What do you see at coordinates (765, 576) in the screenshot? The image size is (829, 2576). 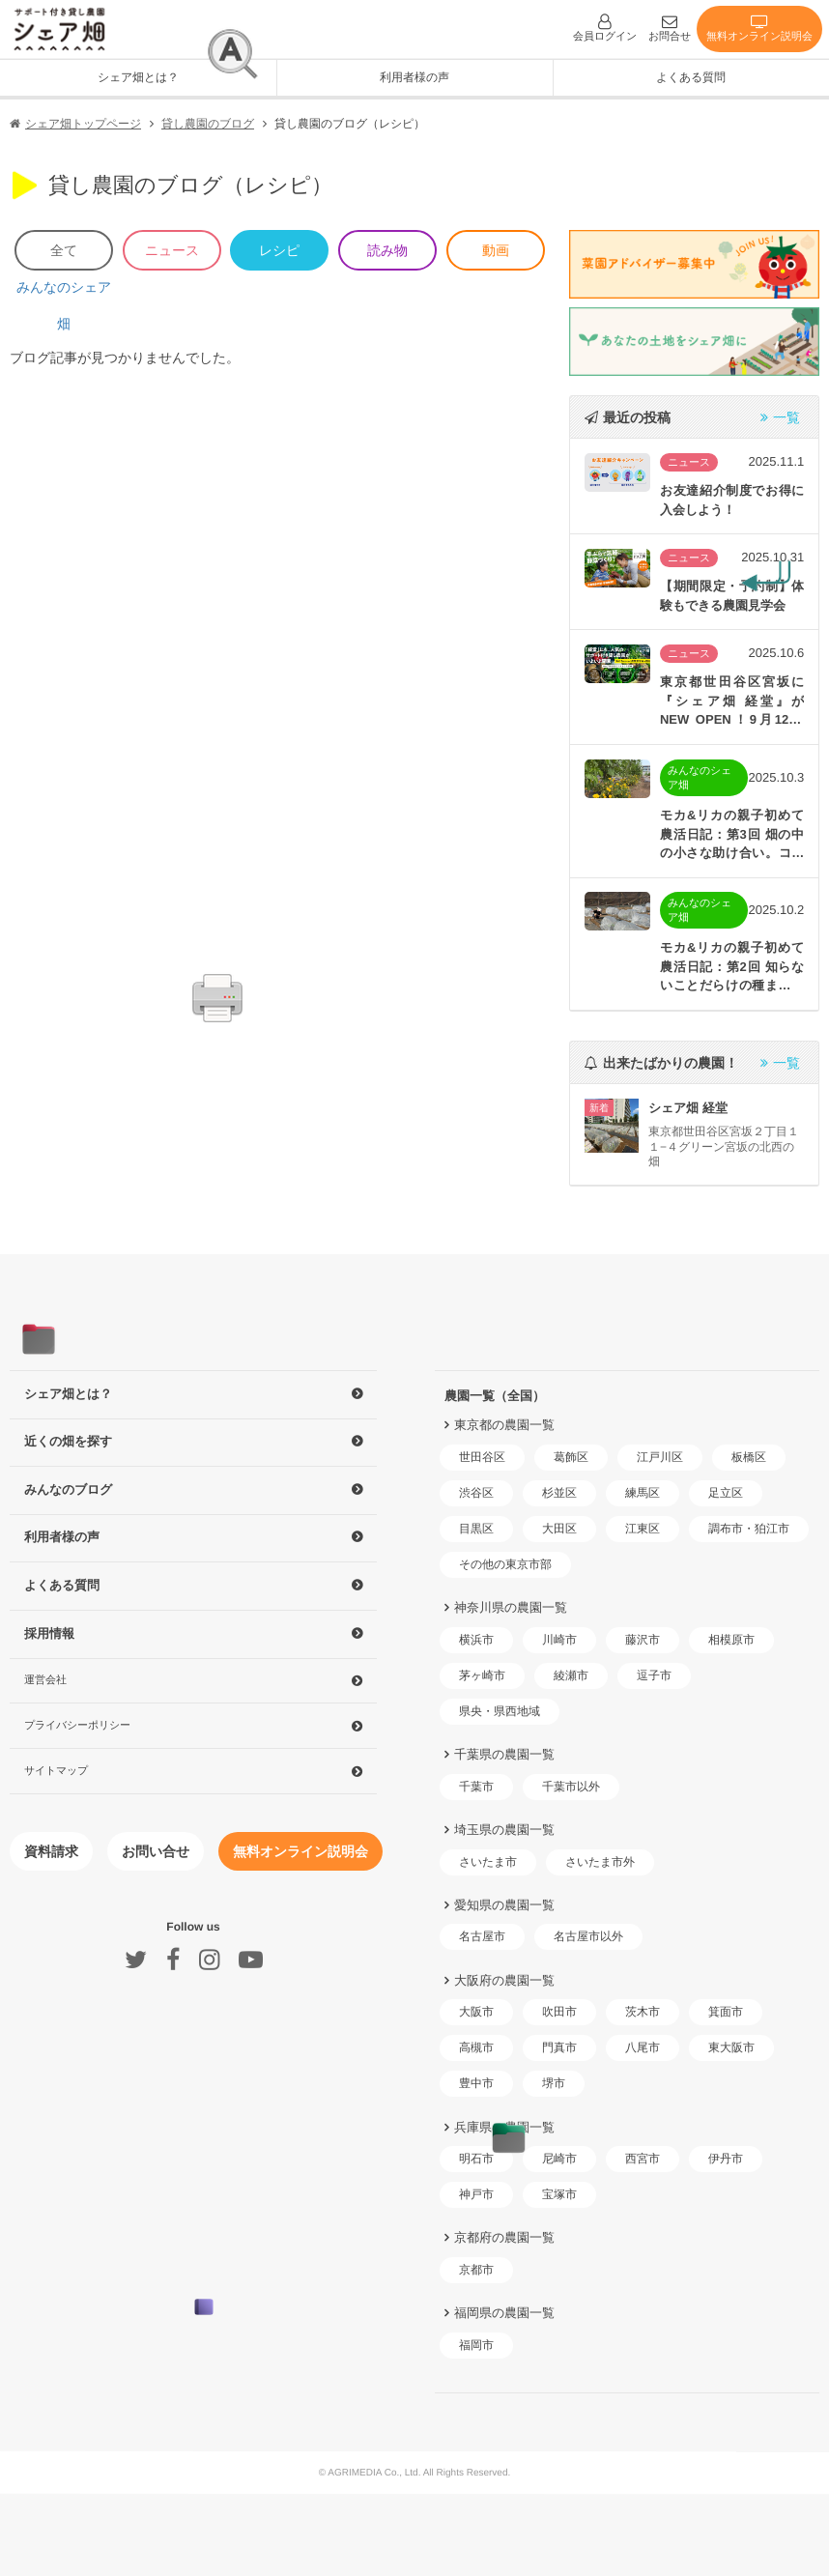 I see `reply all to an email message` at bounding box center [765, 576].